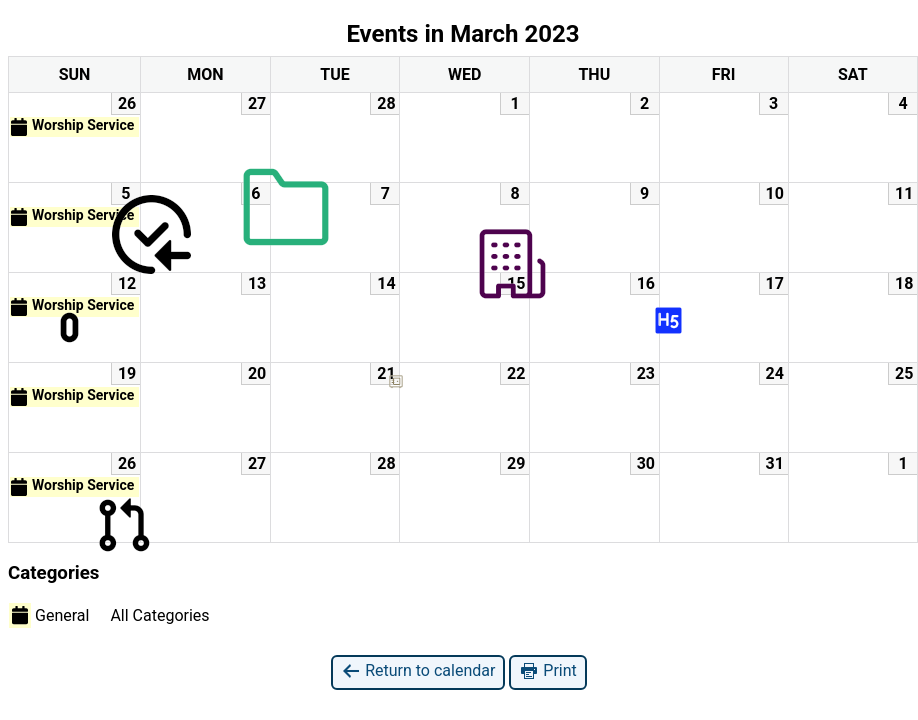 The width and height of the screenshot is (918, 720). What do you see at coordinates (668, 320) in the screenshot?
I see `format text as heading level 5` at bounding box center [668, 320].